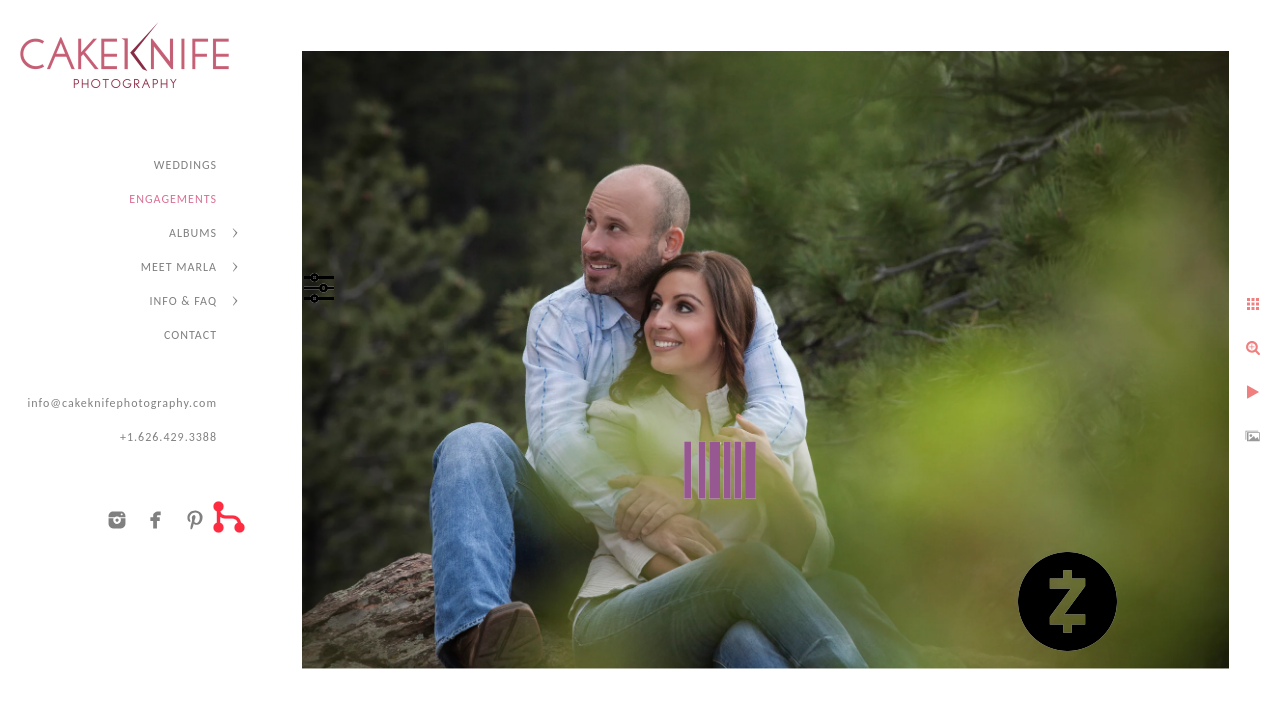 The height and width of the screenshot is (720, 1280). Describe the element at coordinates (229, 517) in the screenshot. I see `merge branches in a git repository` at that location.